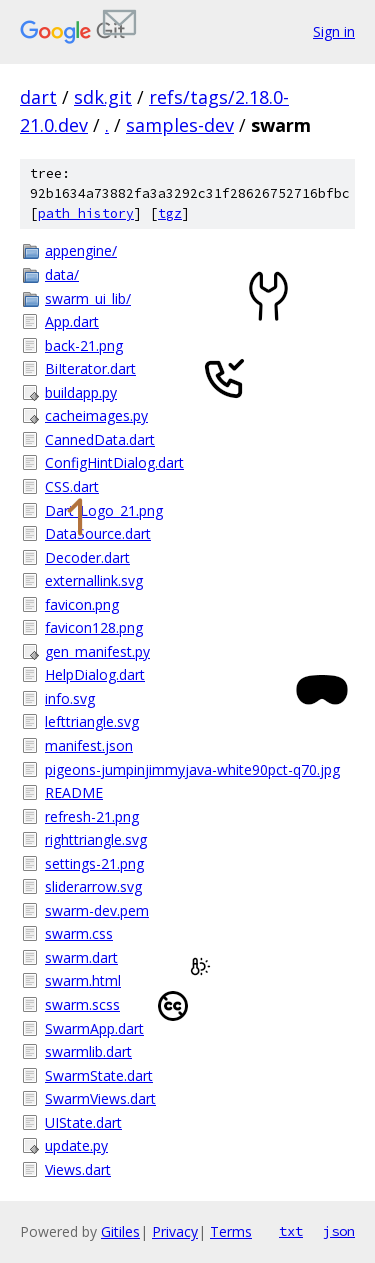 Image resolution: width=375 pixels, height=1263 pixels. Describe the element at coordinates (119, 22) in the screenshot. I see `open your inbox` at that location.